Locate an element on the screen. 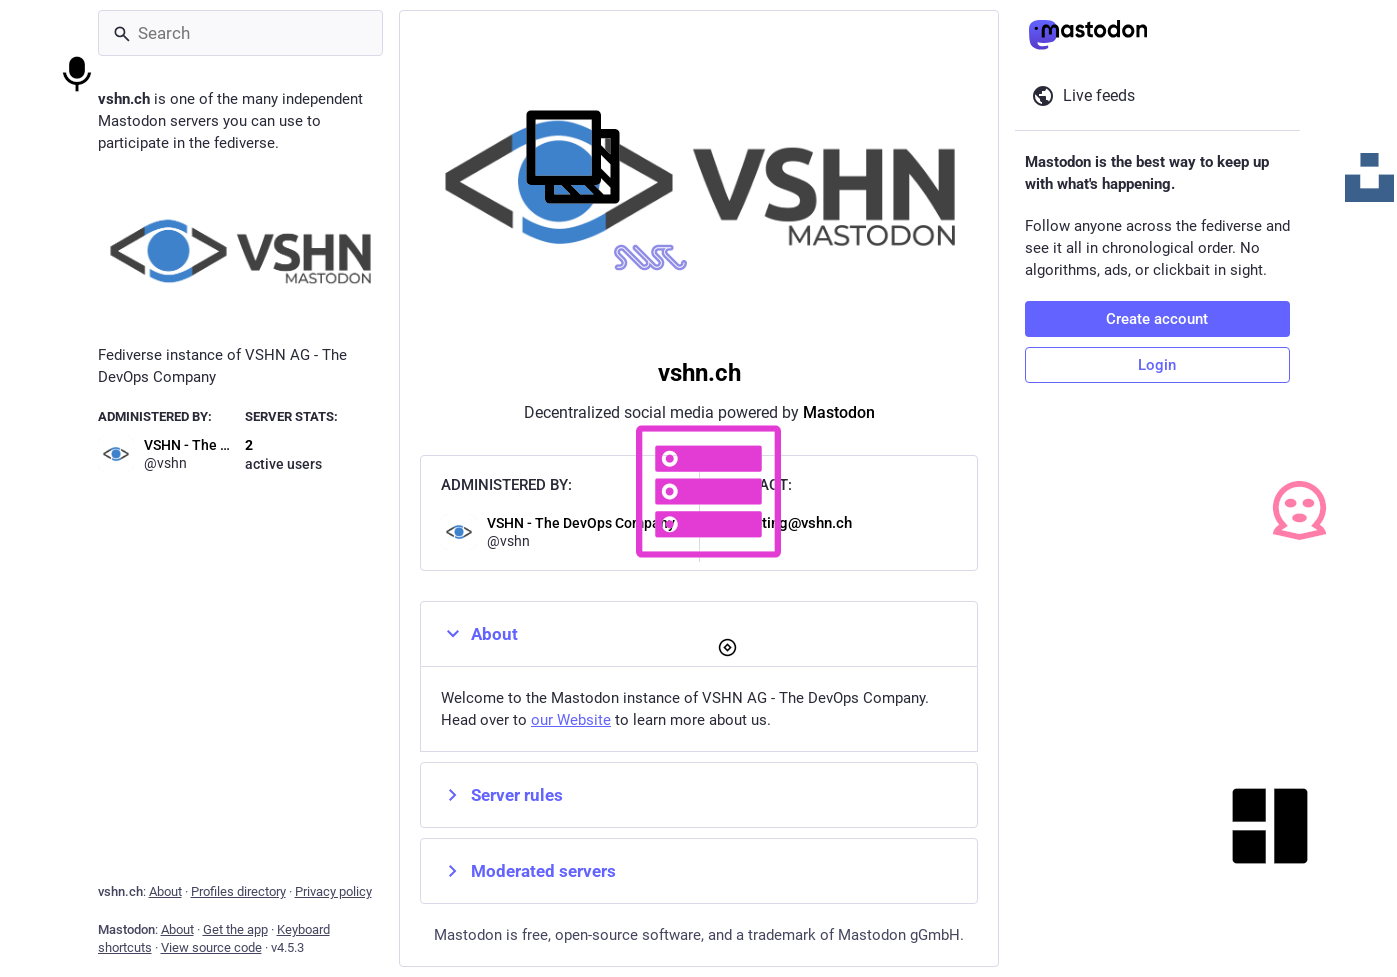 This screenshot has width=1397, height=977. indicates a criminal or suspect profile is located at coordinates (1299, 510).